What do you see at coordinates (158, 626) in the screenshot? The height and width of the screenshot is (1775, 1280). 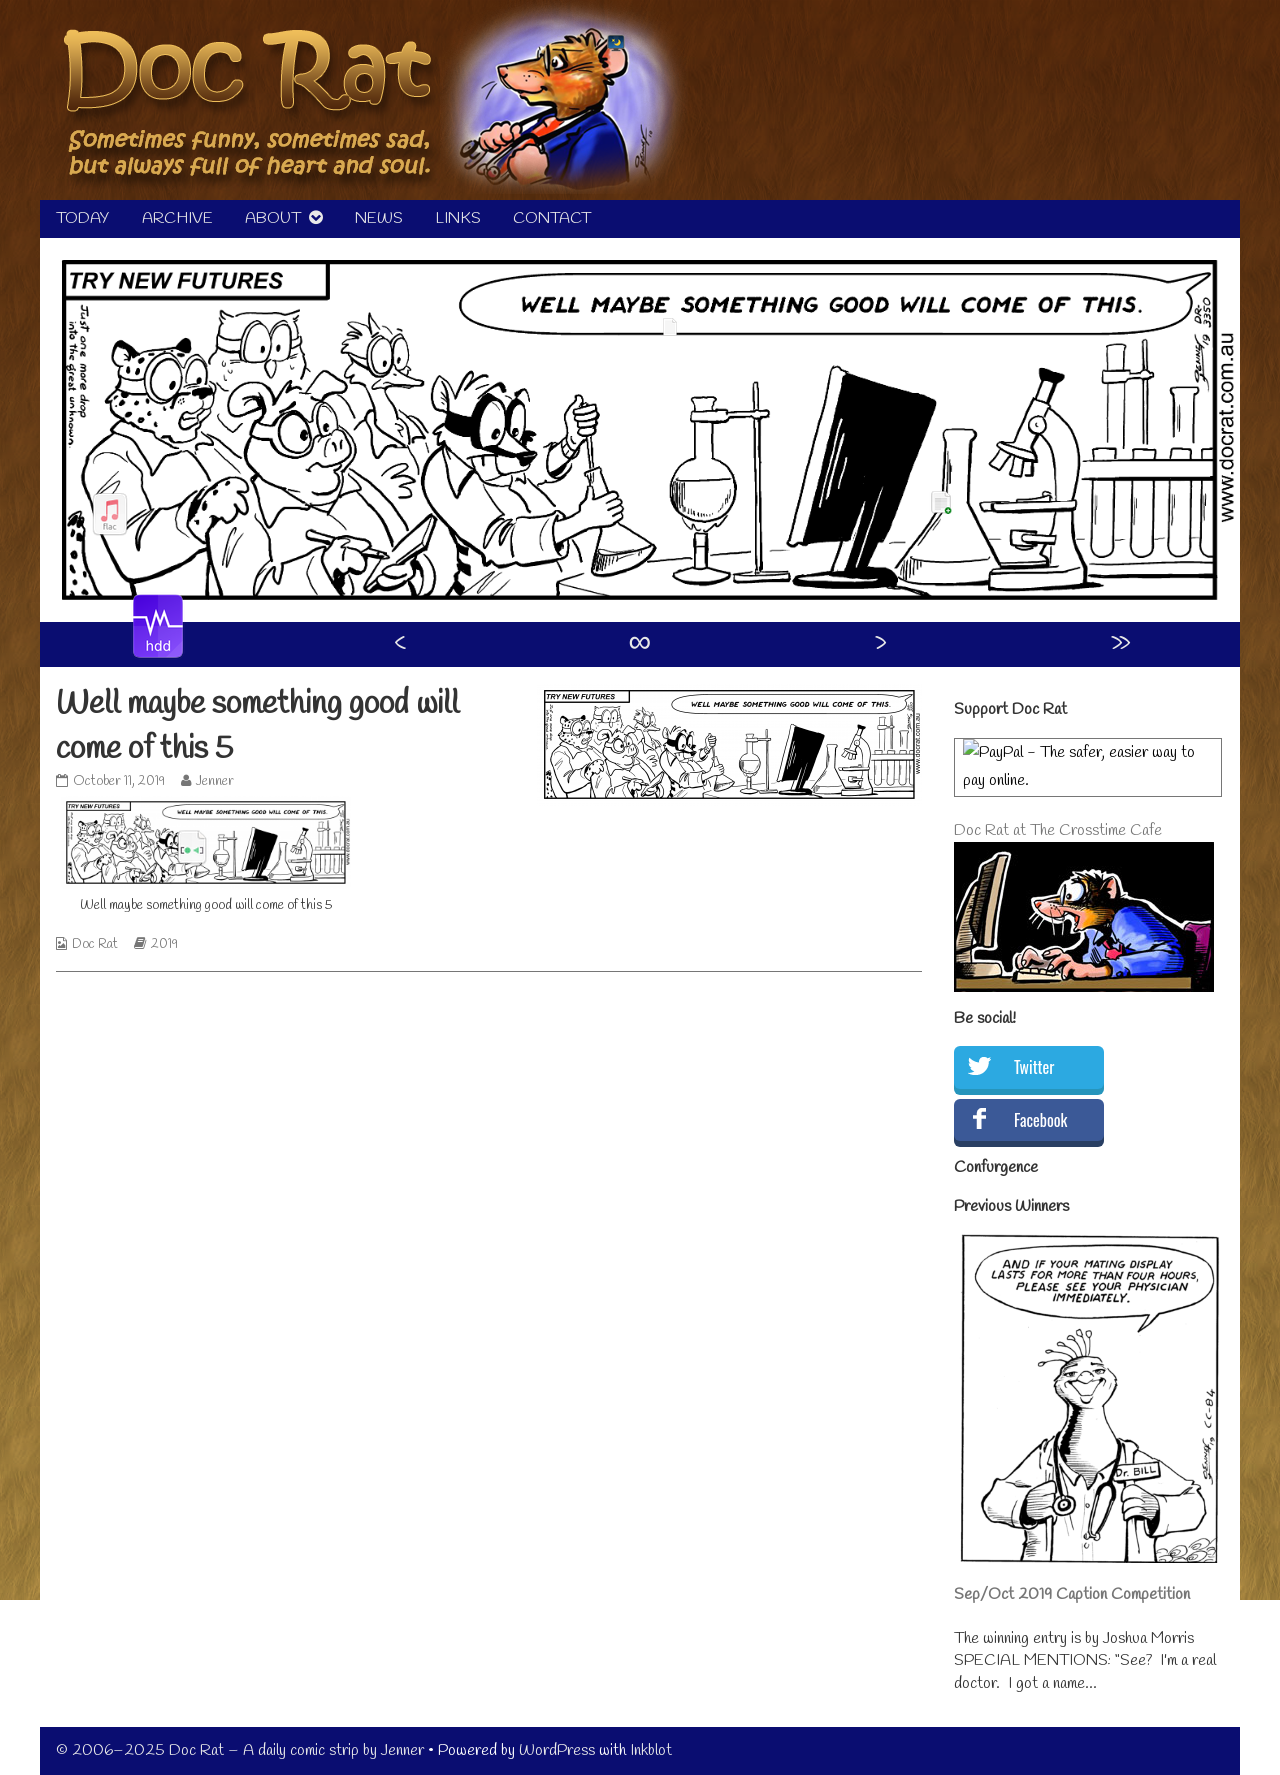 I see `virtualbox hard disk drive file` at bounding box center [158, 626].